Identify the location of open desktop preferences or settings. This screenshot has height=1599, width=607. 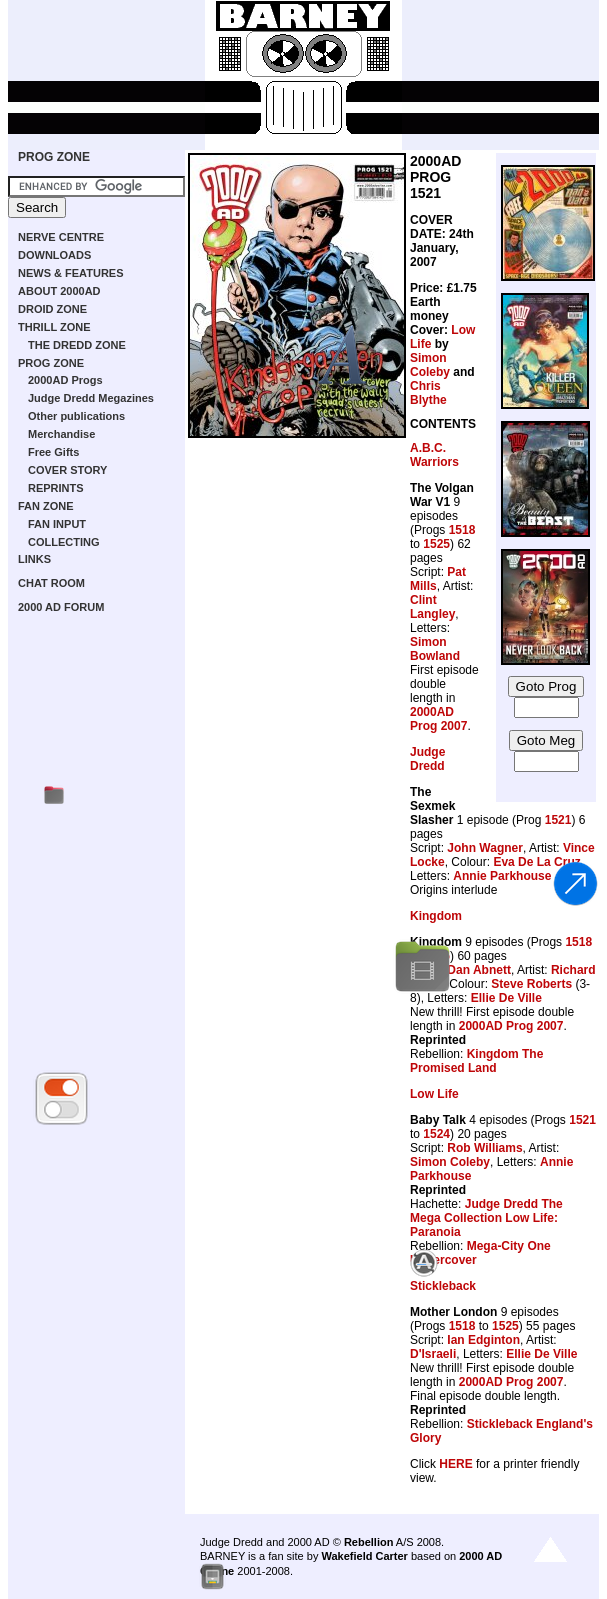
(61, 1098).